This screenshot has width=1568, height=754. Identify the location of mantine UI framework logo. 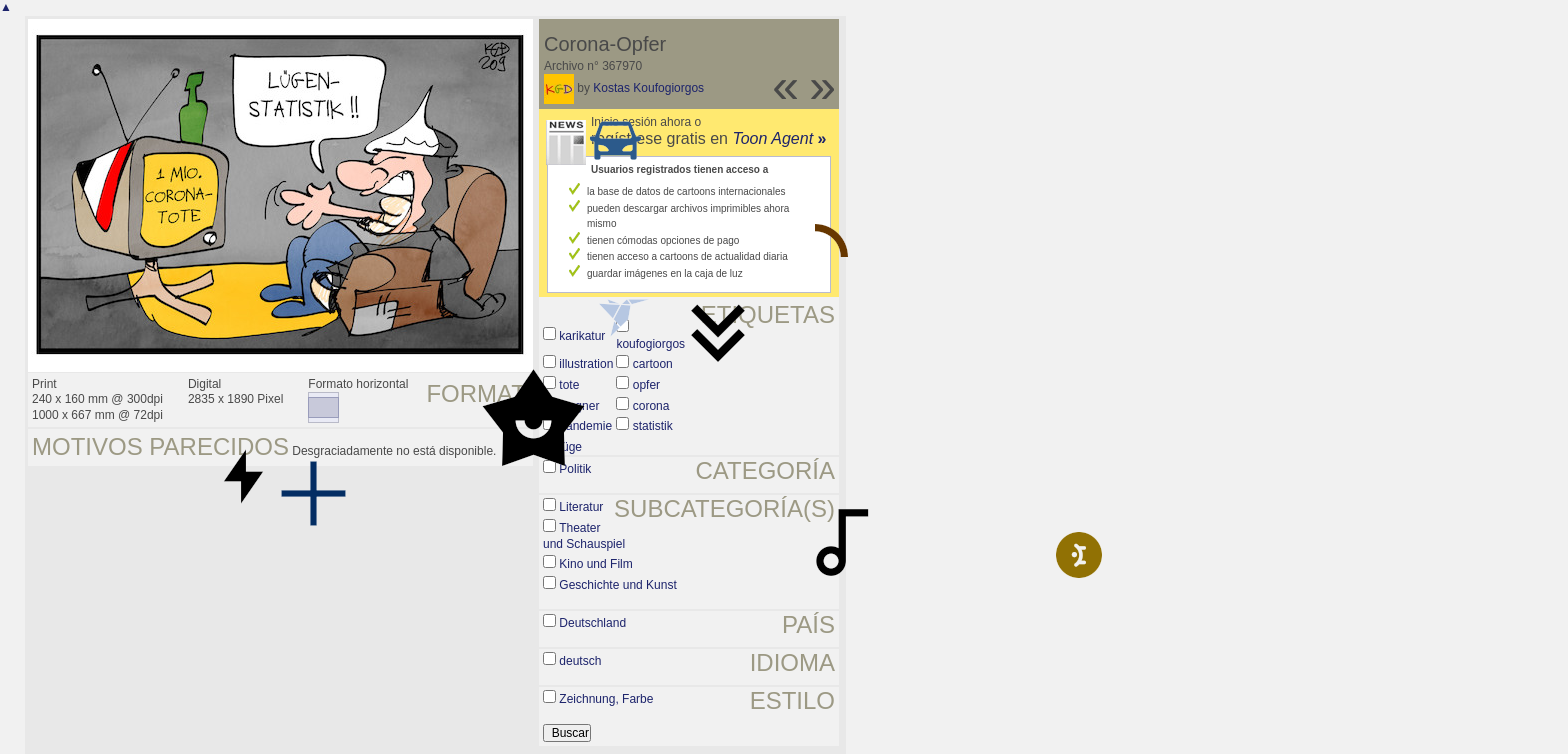
(1079, 555).